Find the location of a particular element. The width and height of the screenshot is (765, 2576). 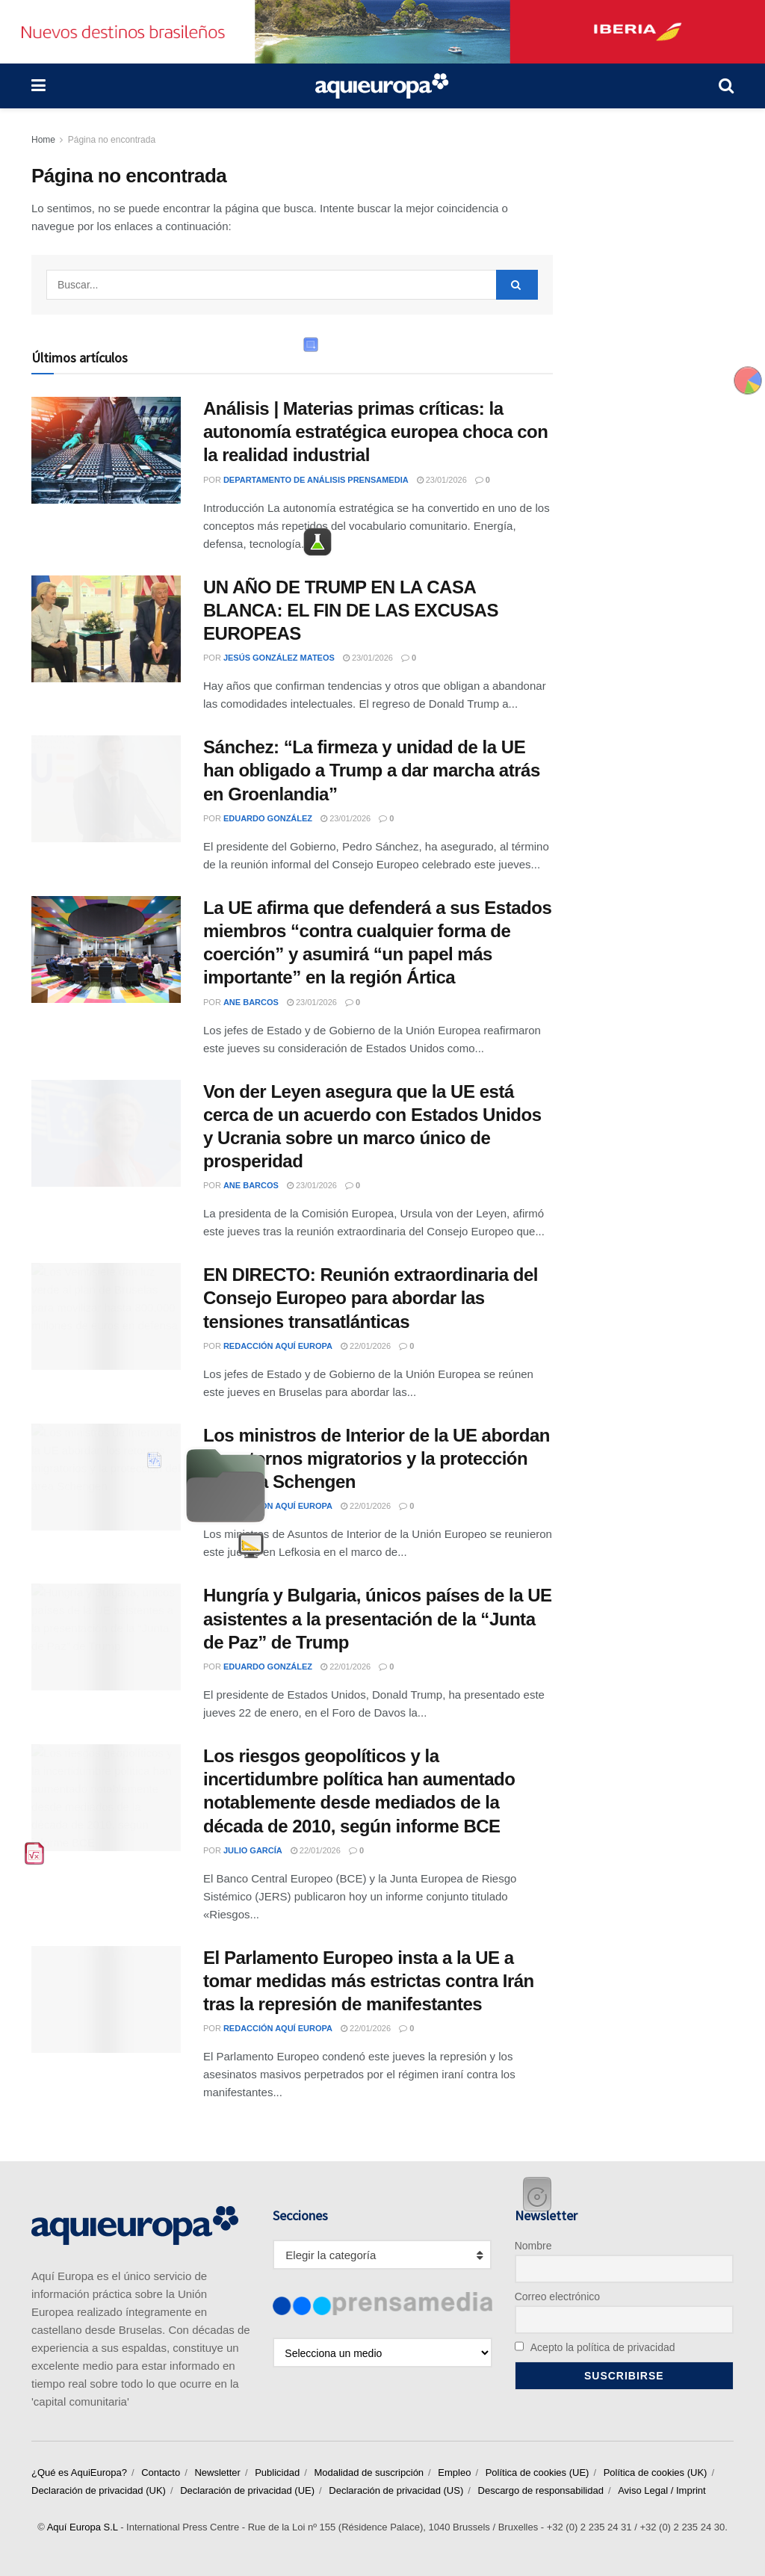

open science or chemistry application is located at coordinates (318, 542).